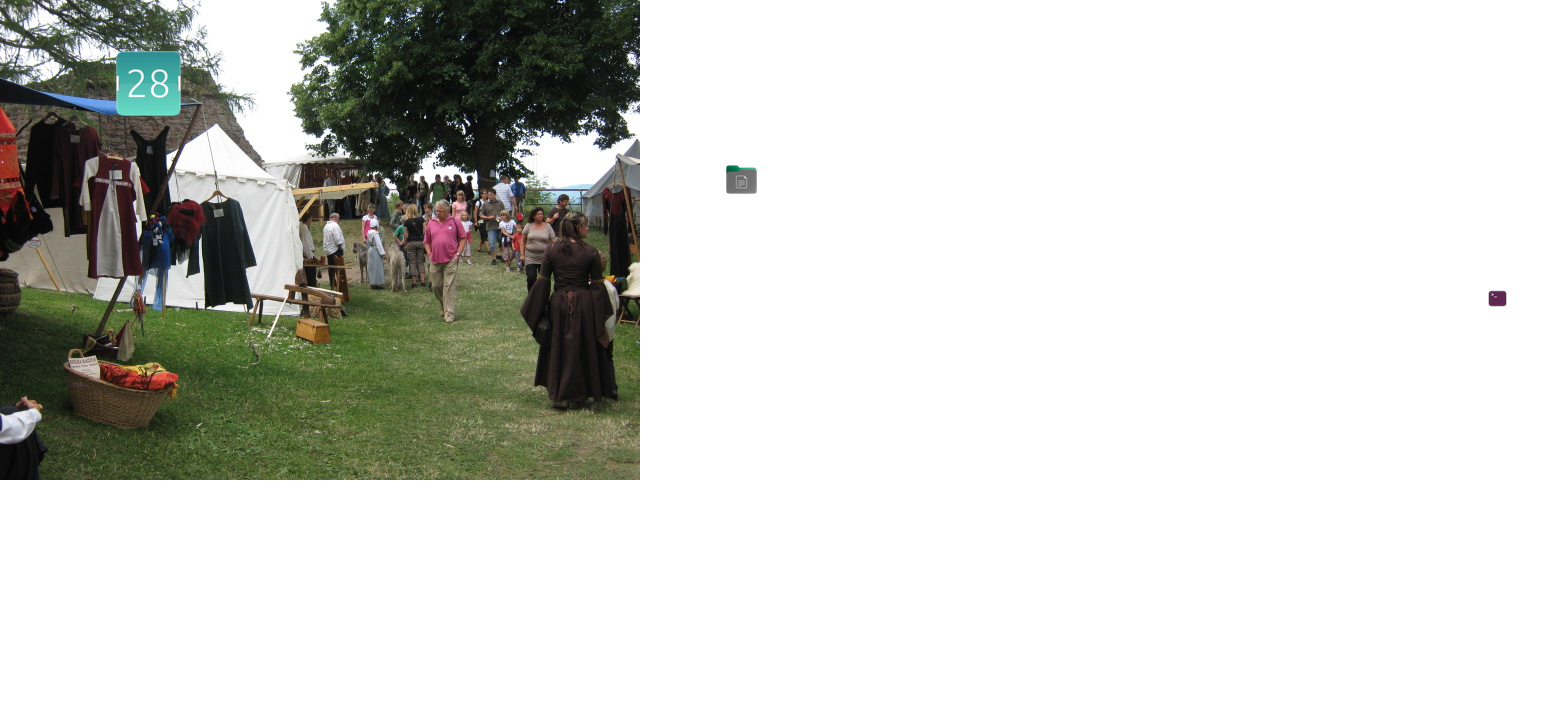  Describe the element at coordinates (741, 179) in the screenshot. I see `open your documents folder` at that location.